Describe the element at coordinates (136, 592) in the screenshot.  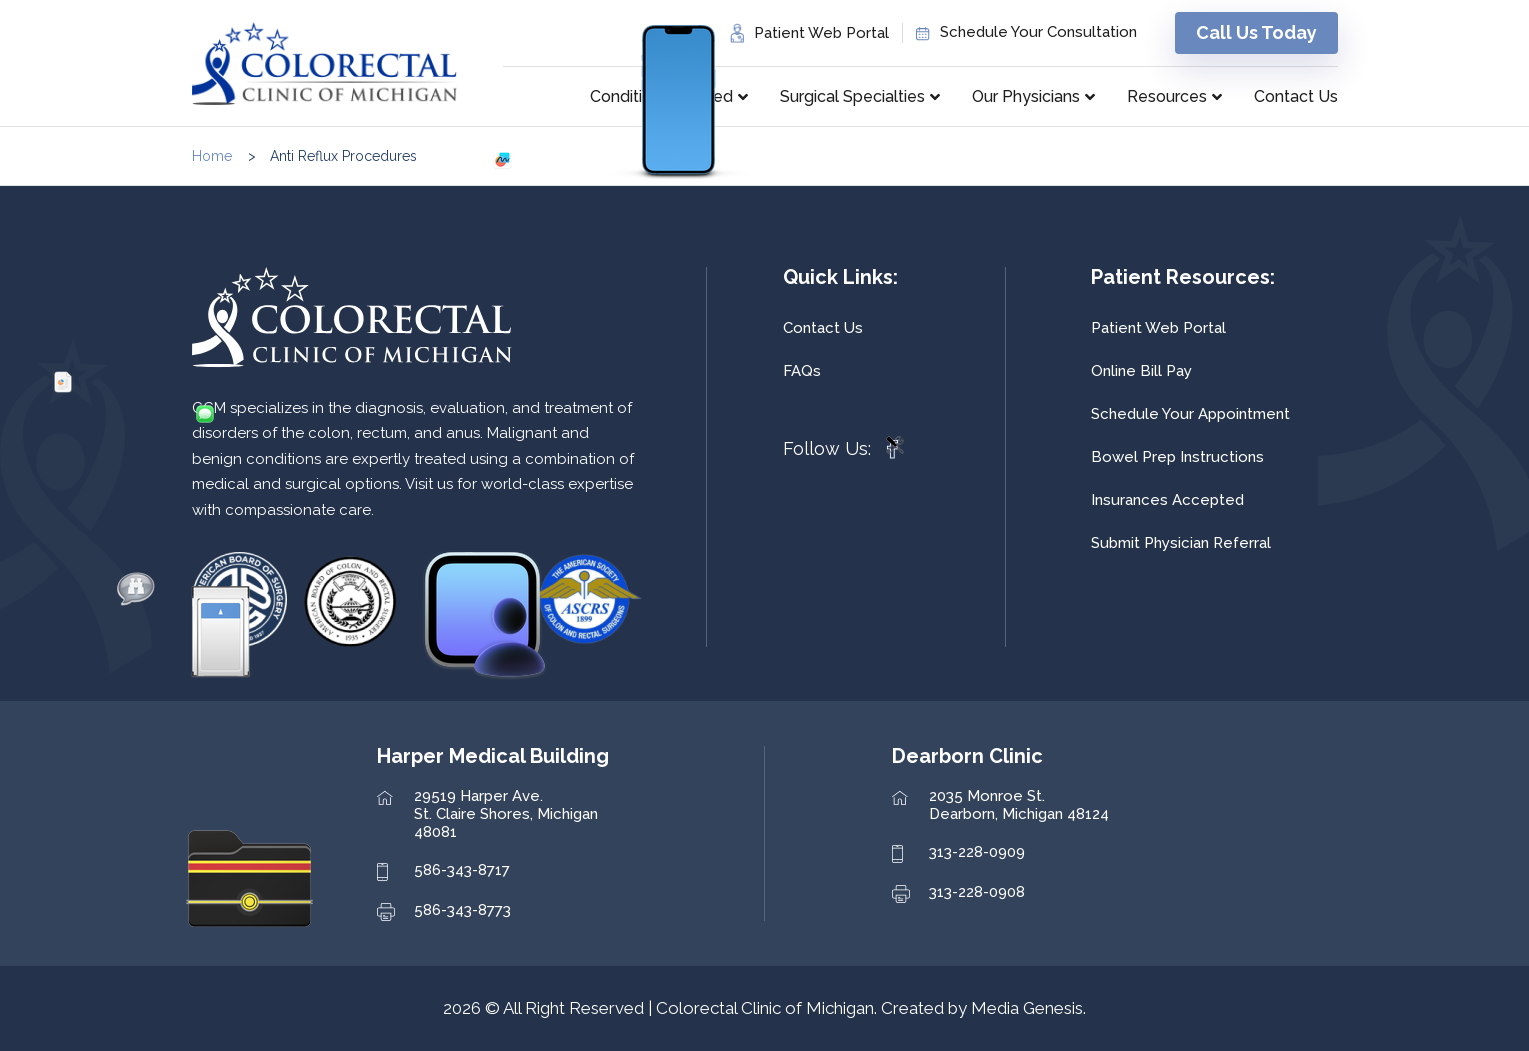
I see `receive a message from a remote desktop administrator` at that location.